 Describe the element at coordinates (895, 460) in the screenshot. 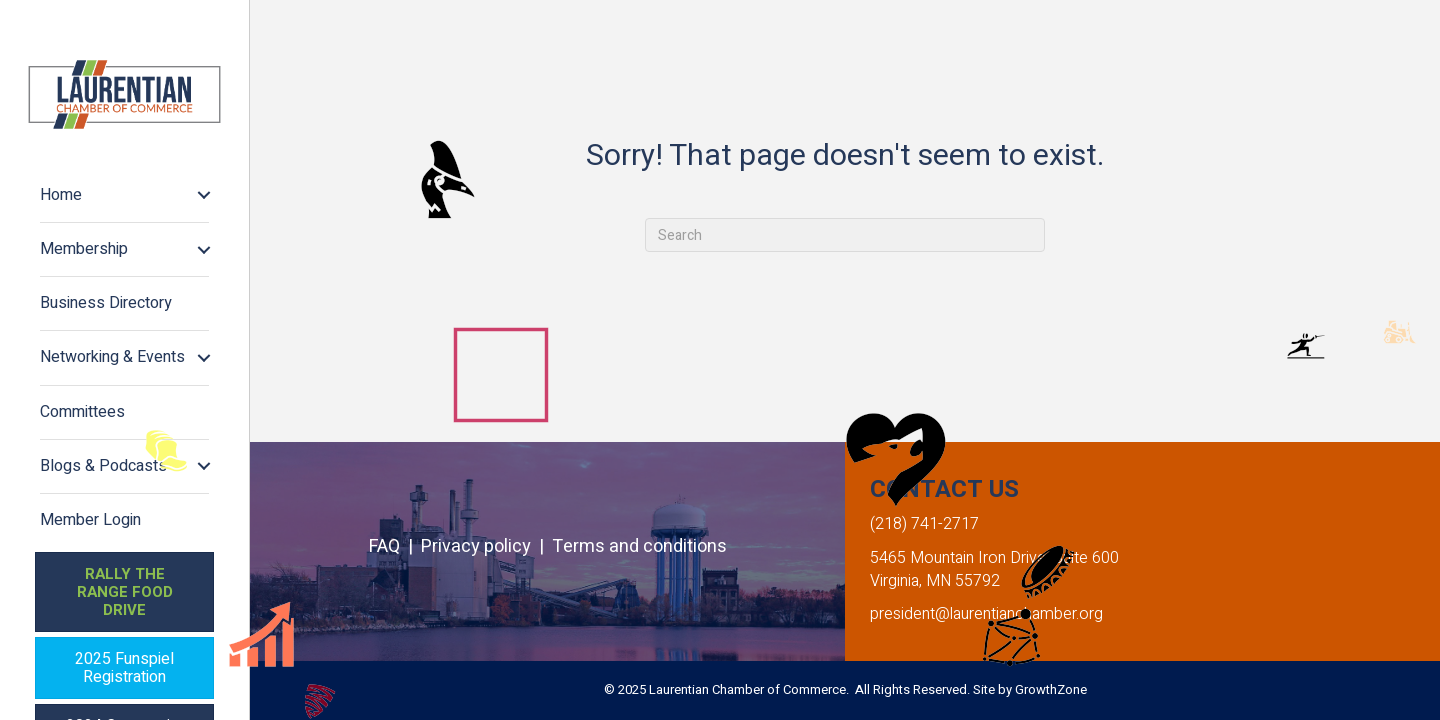

I see `support animal welfare or pet rescue organizations` at that location.